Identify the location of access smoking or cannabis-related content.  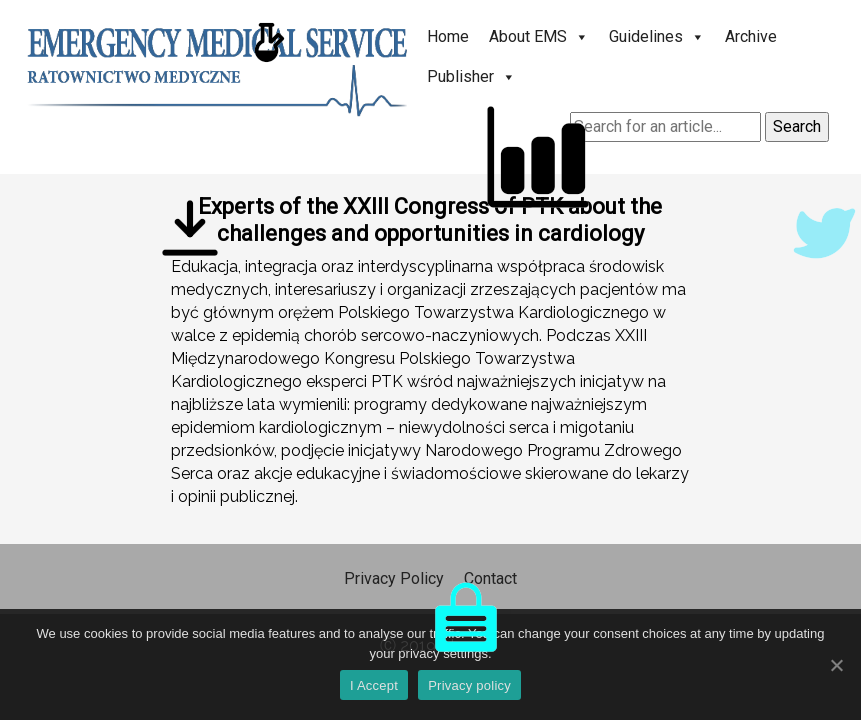
(268, 42).